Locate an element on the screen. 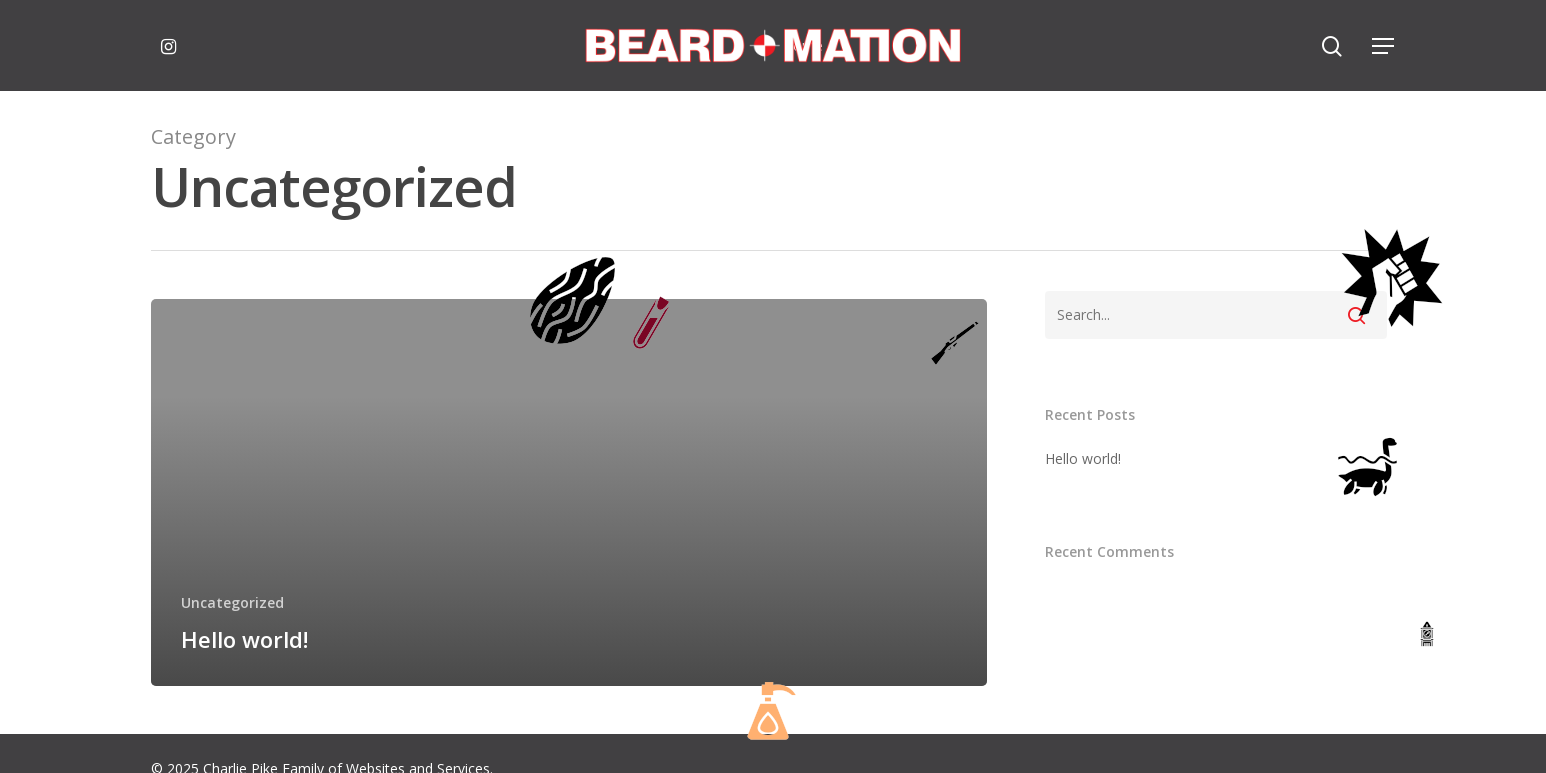  select rifle weapon in game inventory is located at coordinates (955, 343).